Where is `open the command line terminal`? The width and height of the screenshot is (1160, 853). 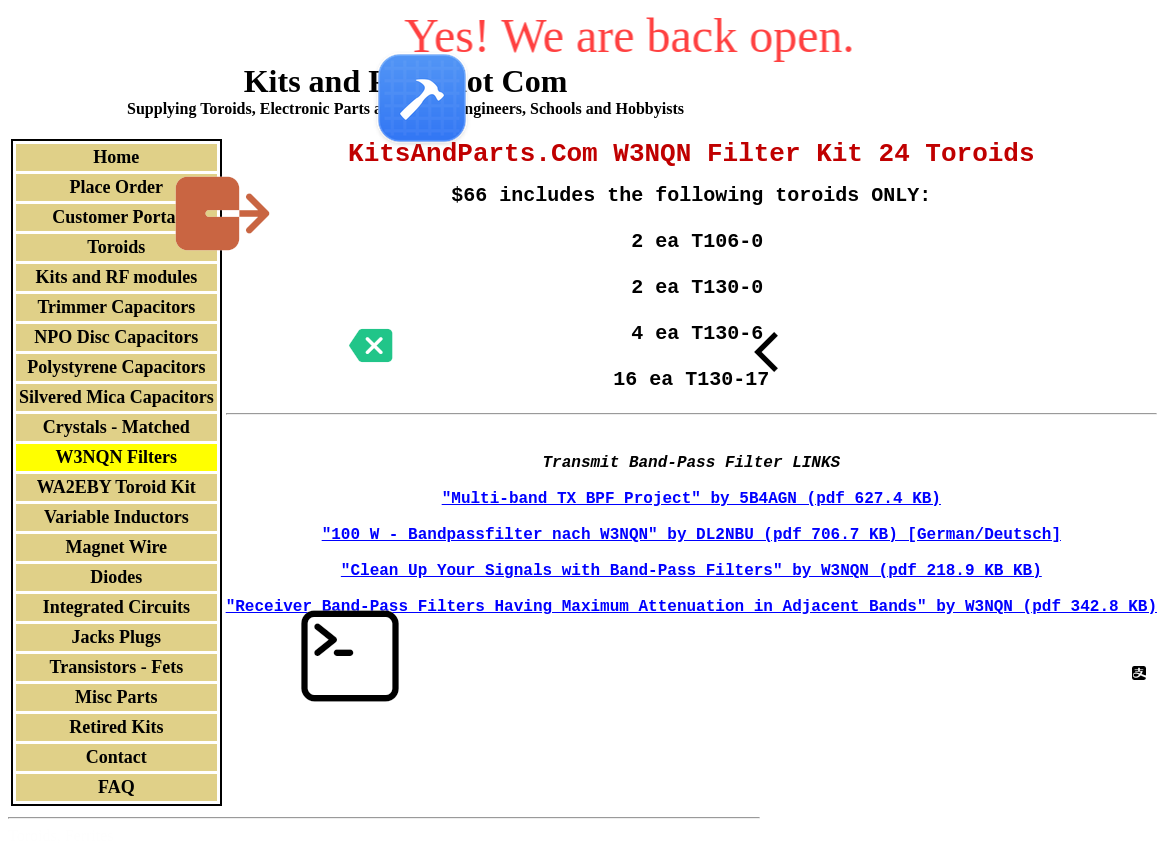
open the command line terminal is located at coordinates (350, 656).